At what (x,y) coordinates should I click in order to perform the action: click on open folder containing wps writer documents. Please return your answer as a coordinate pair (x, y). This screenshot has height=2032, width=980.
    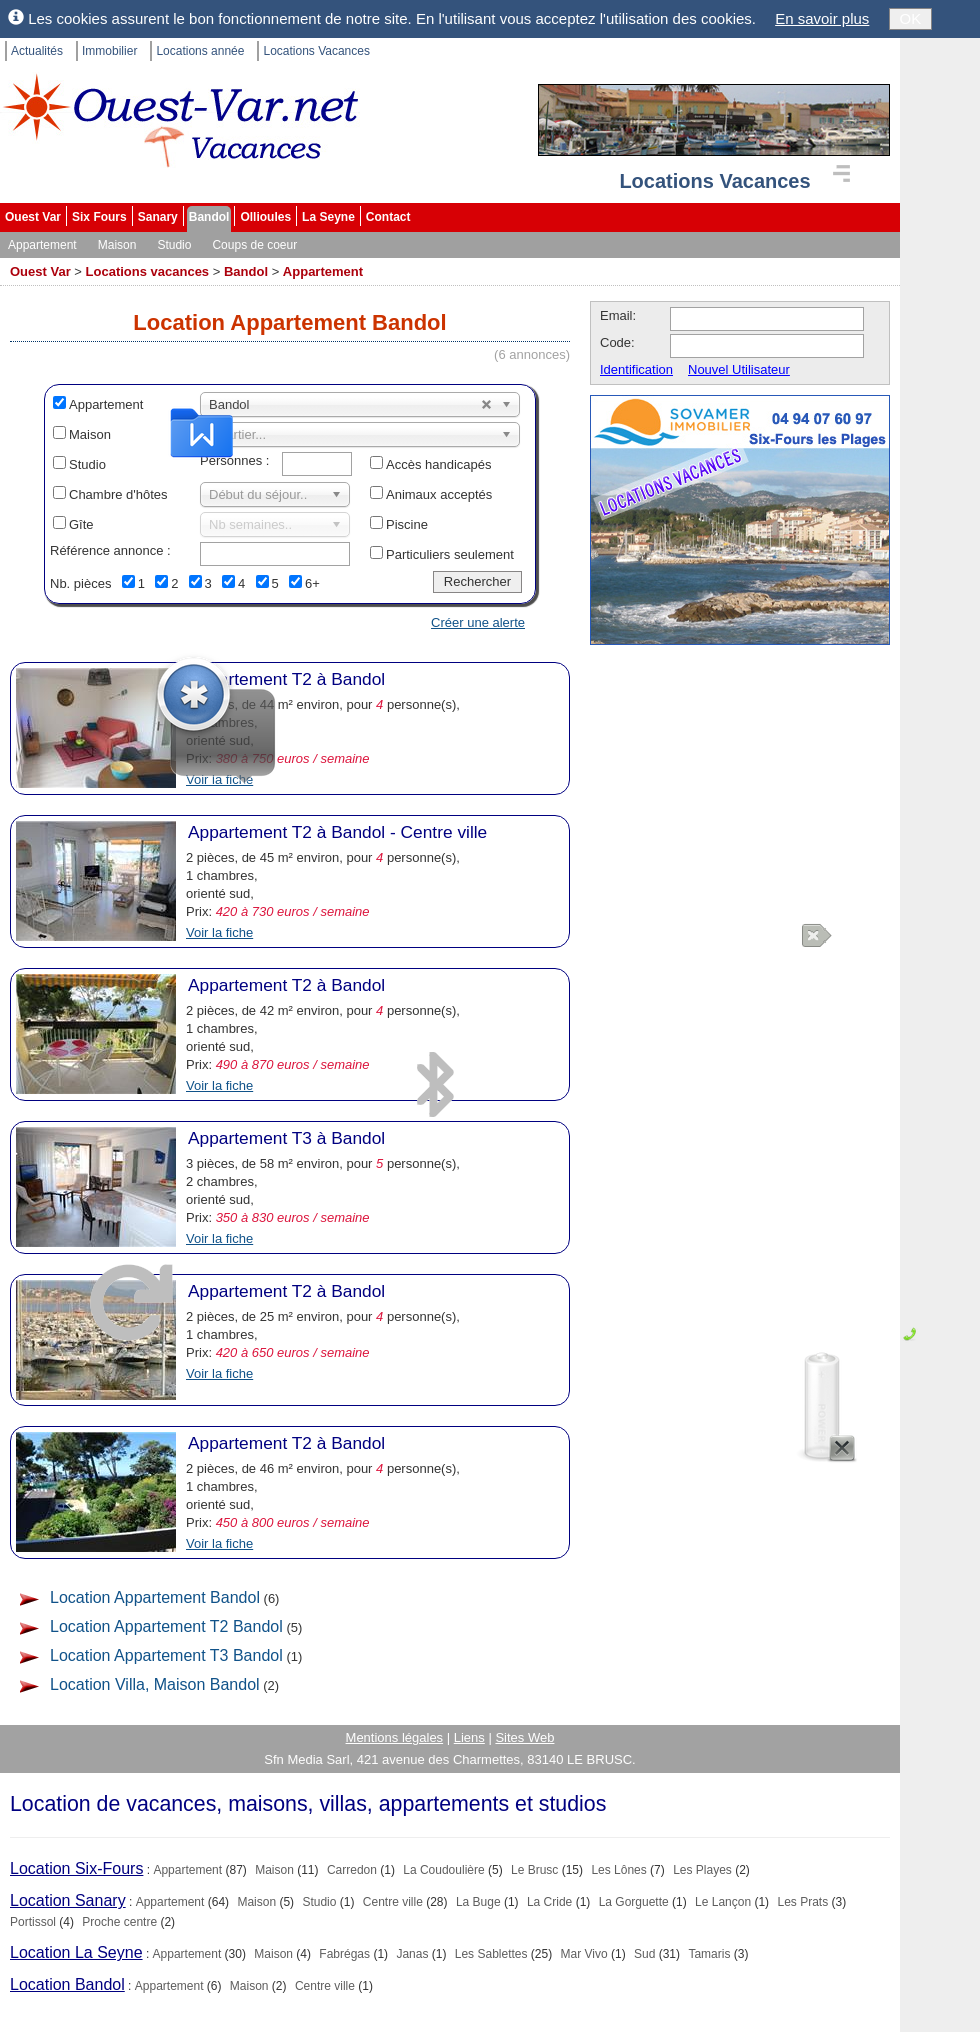
    Looking at the image, I should click on (201, 434).